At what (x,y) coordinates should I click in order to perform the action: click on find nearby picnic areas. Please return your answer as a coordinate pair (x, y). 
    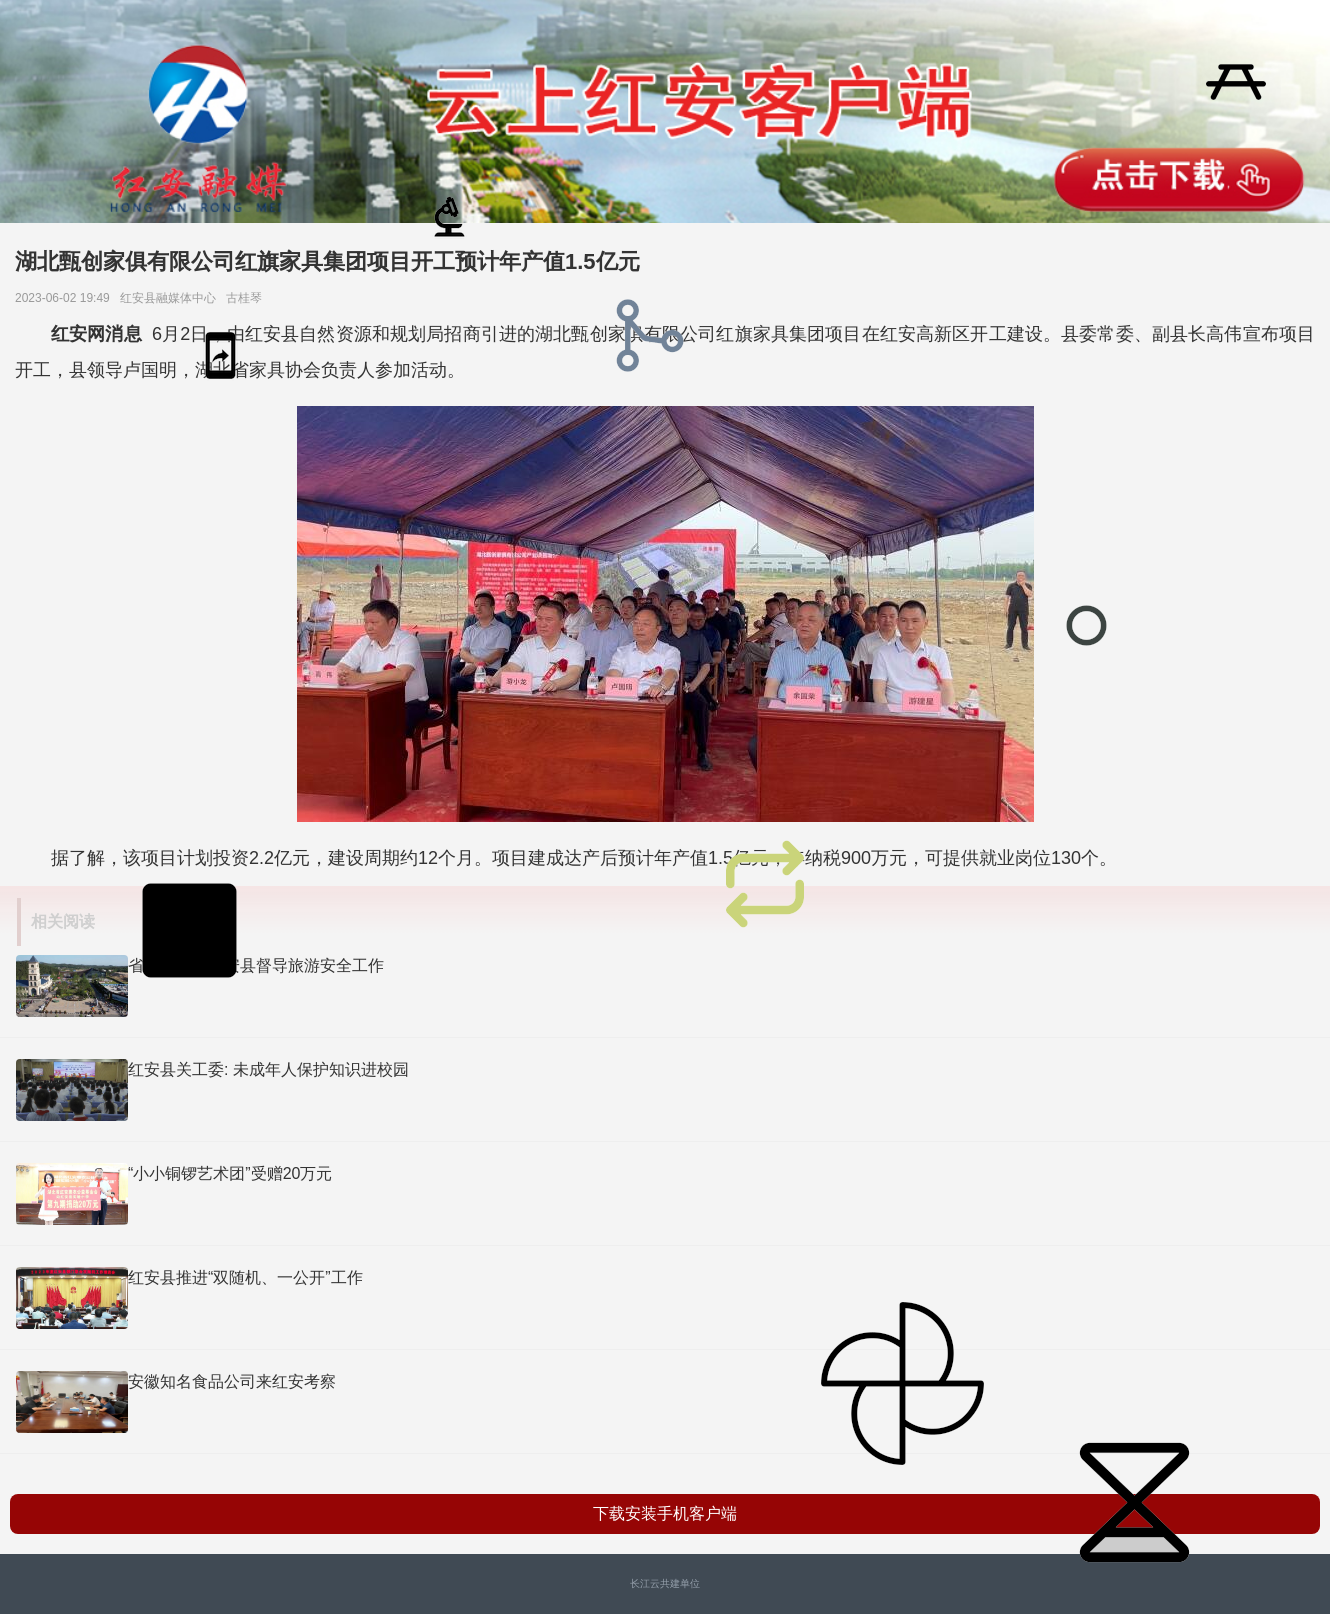
    Looking at the image, I should click on (1236, 82).